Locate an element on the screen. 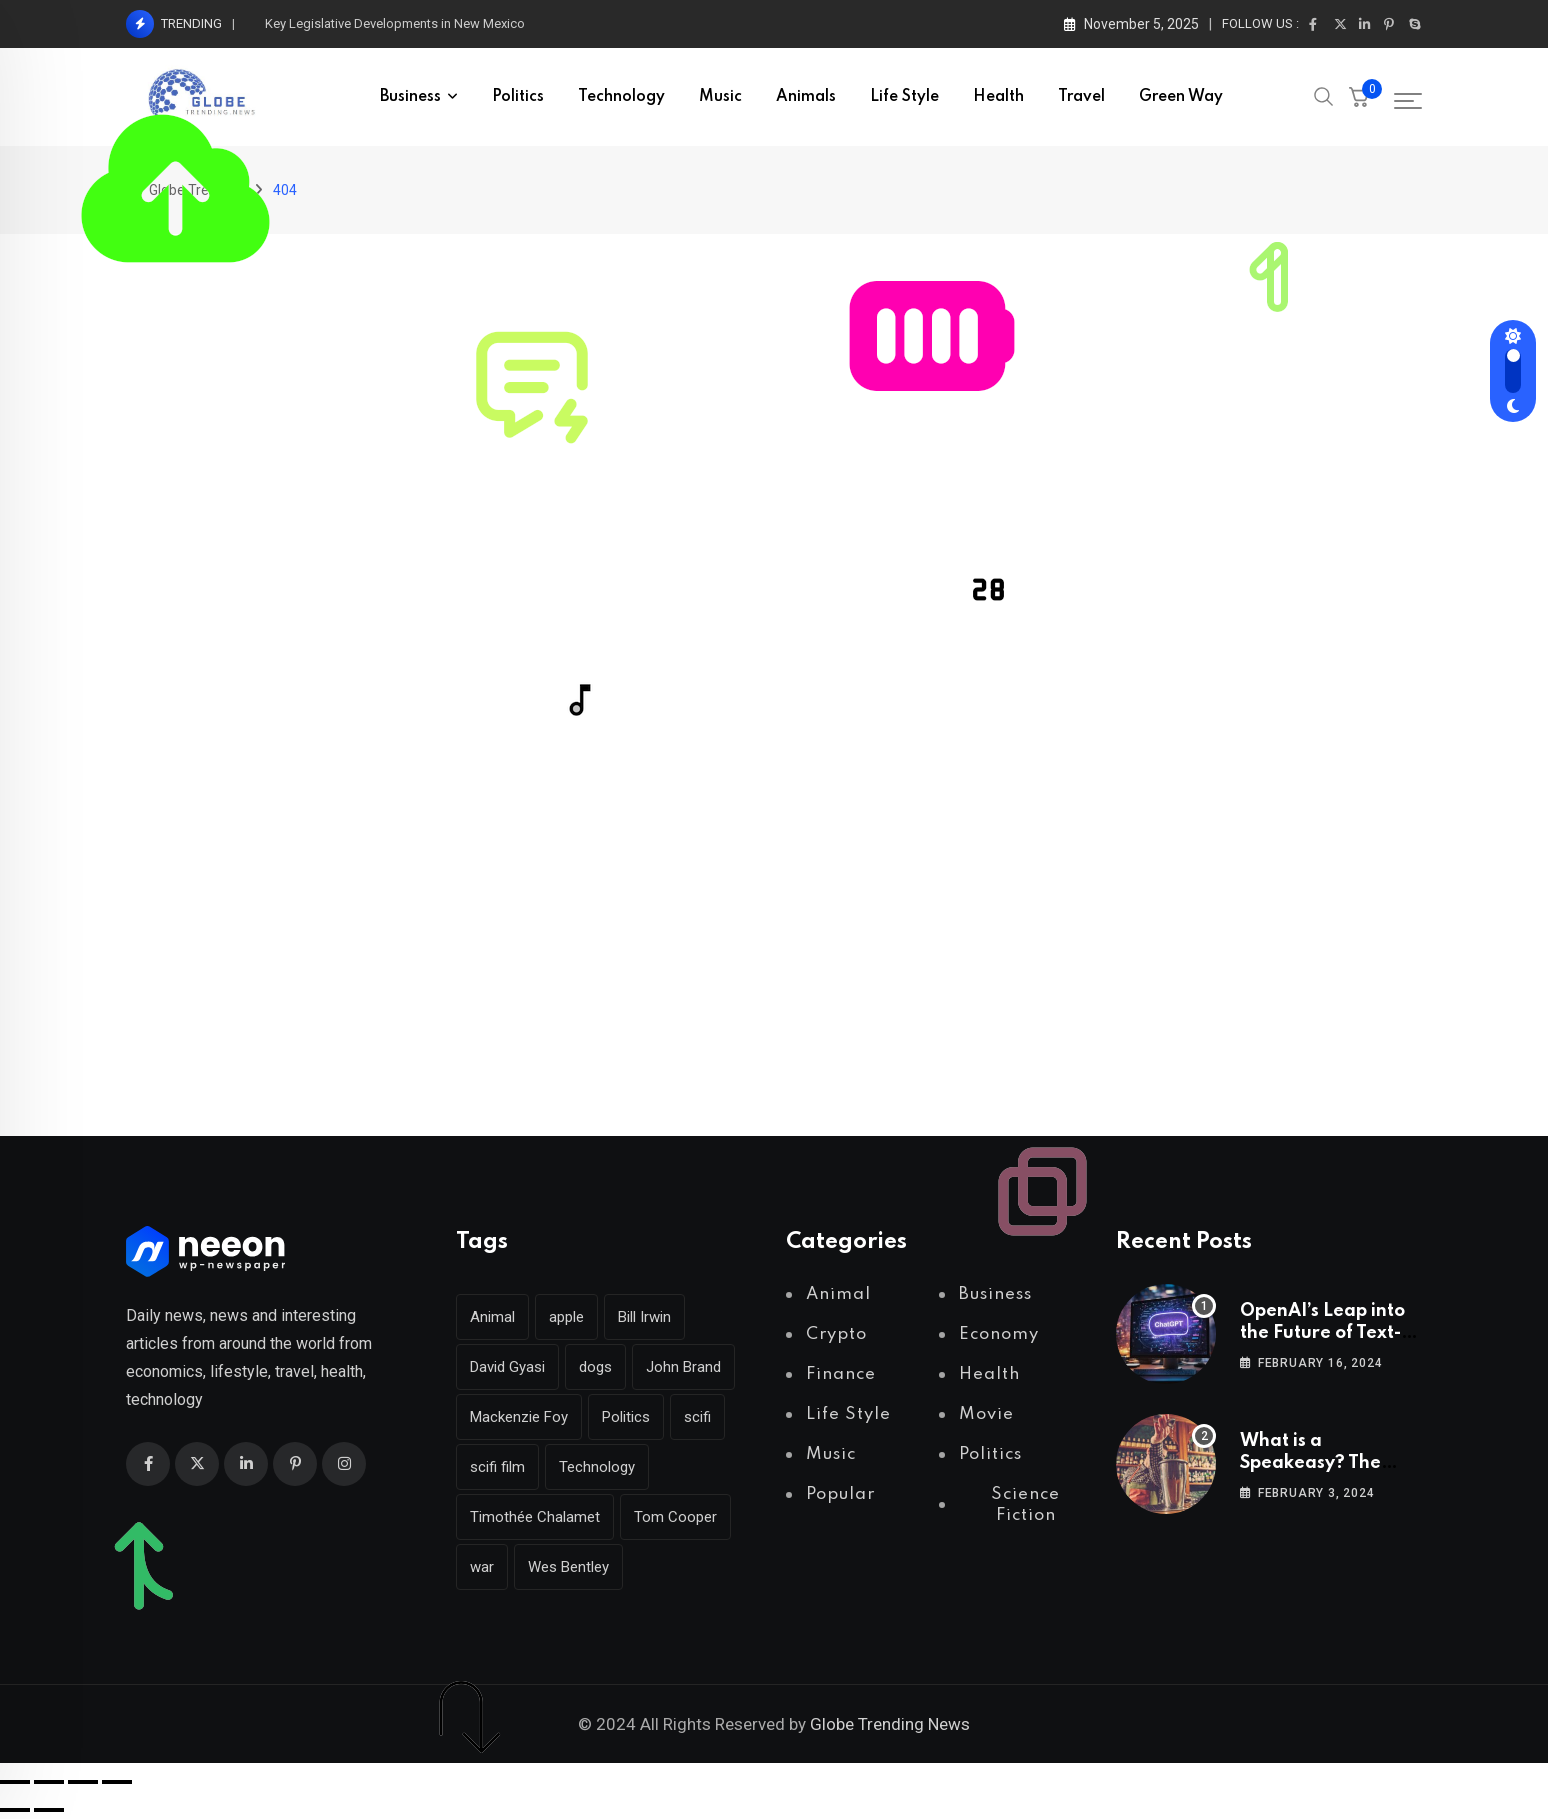  merge lanes or paths to the right is located at coordinates (139, 1566).